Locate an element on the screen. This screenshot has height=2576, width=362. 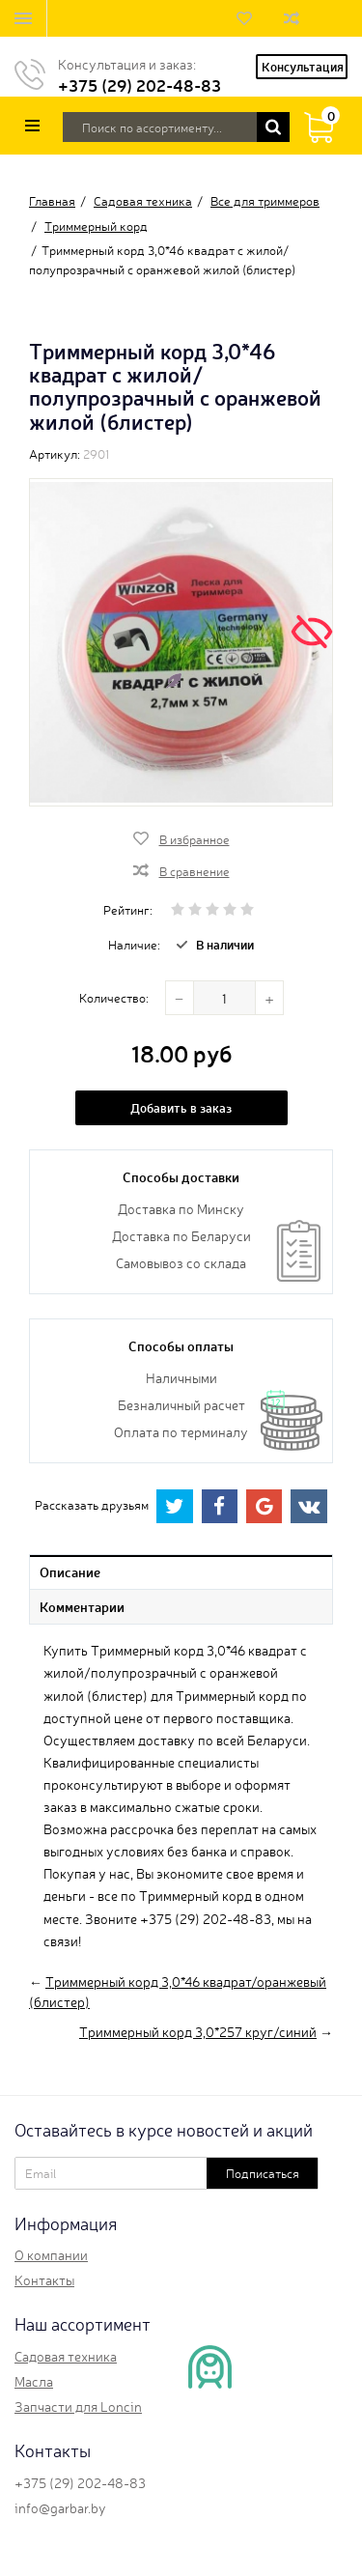
hide password or sensitive content is located at coordinates (312, 632).